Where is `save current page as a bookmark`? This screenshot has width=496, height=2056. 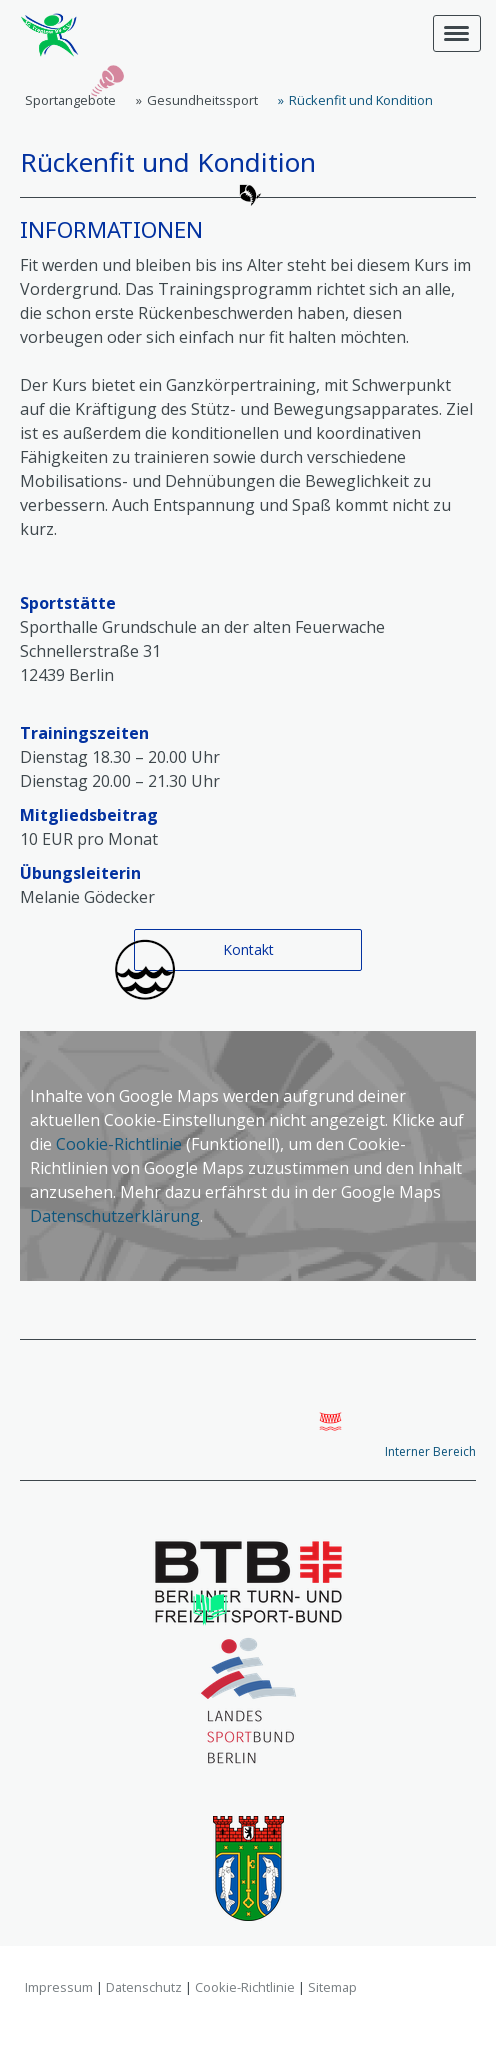 save current page as a bookmark is located at coordinates (210, 1609).